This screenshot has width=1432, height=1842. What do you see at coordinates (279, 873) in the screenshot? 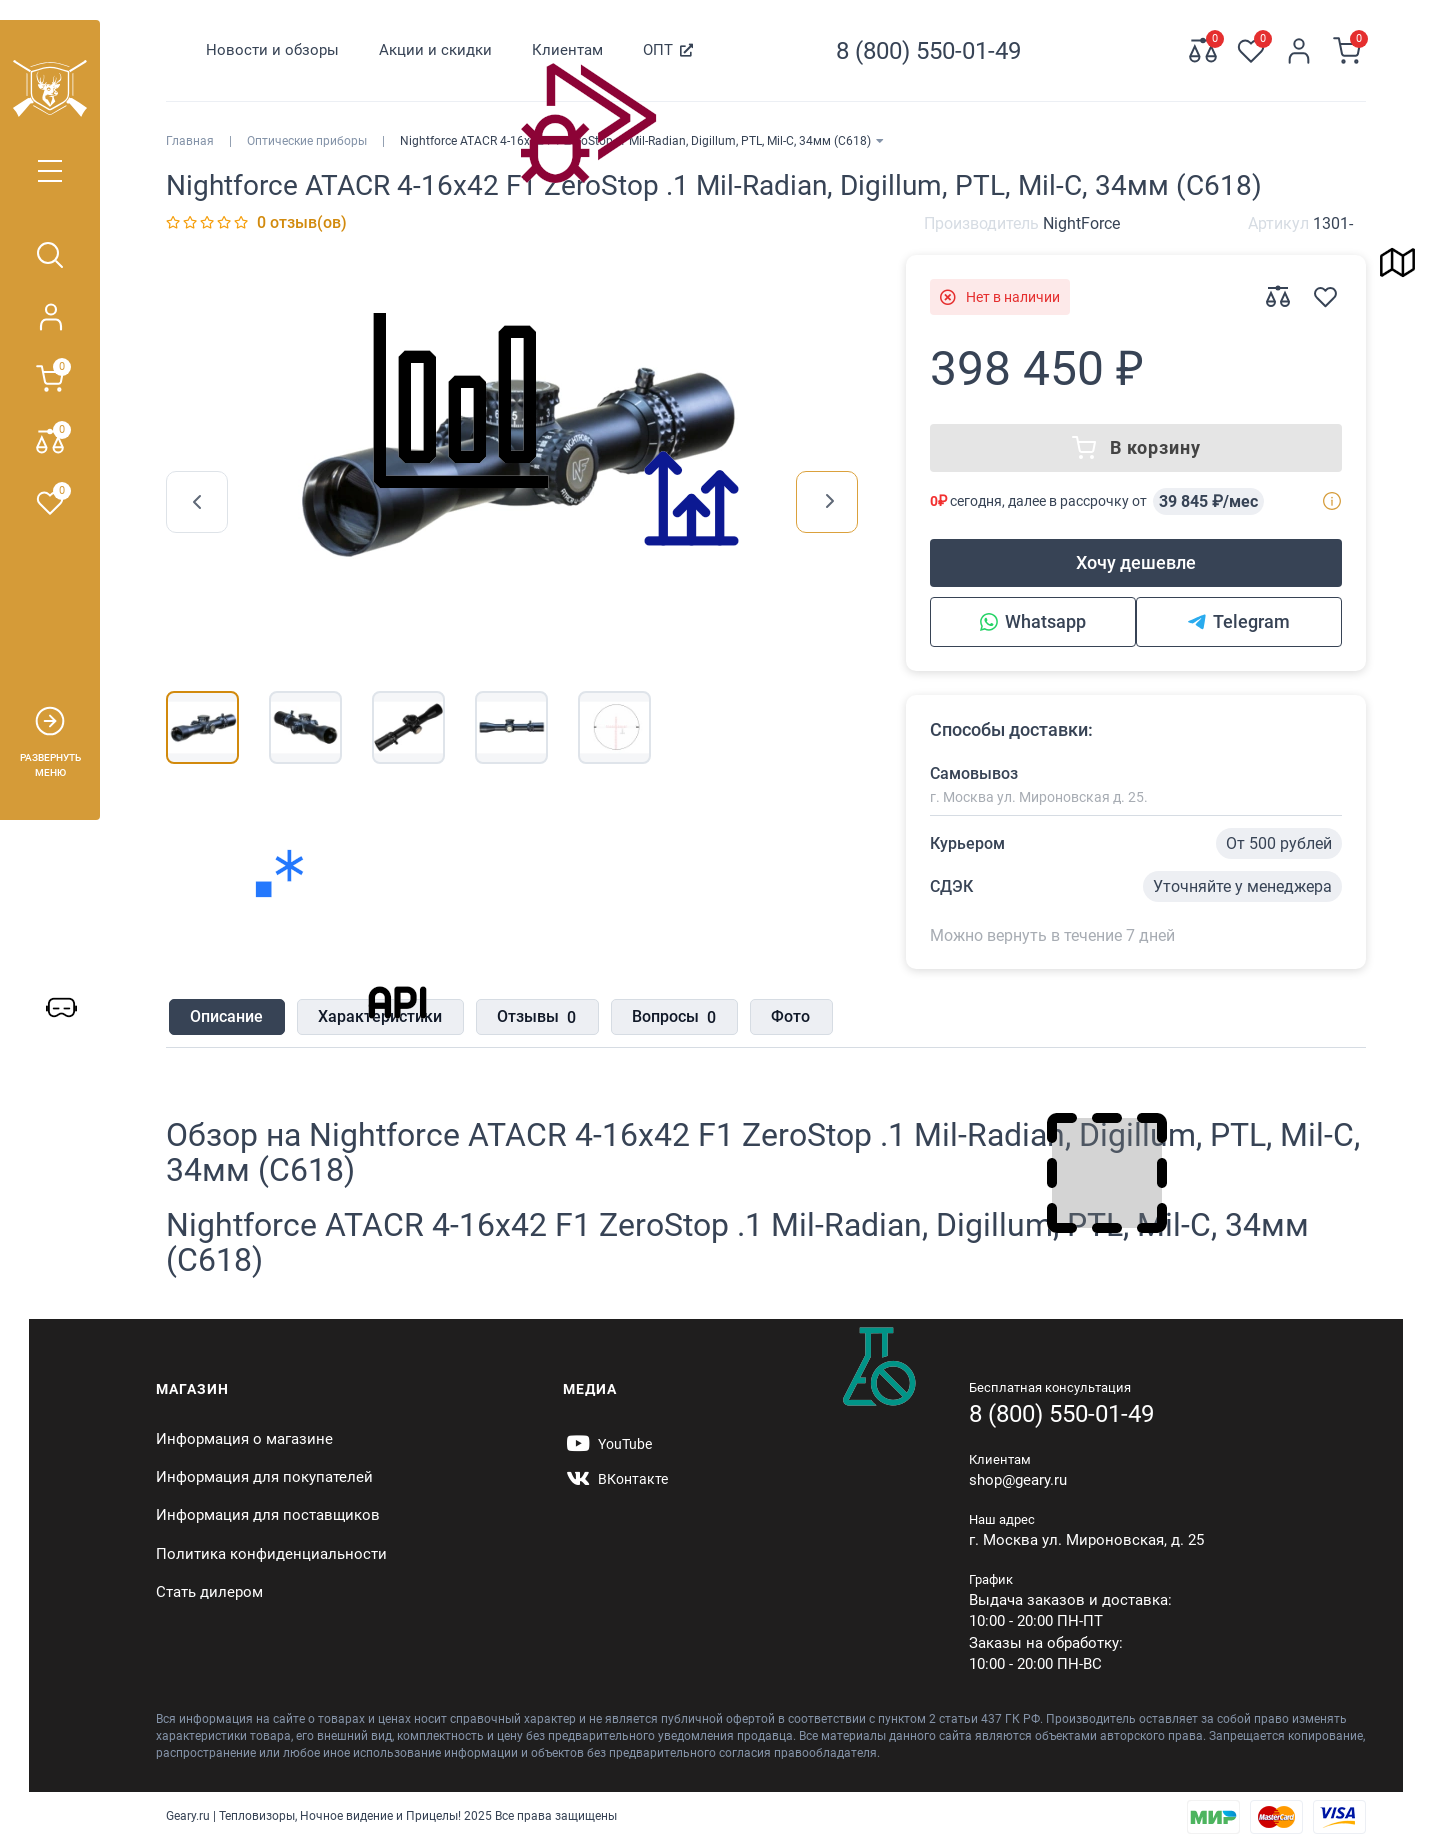
I see `toggle regular expression search mode` at bounding box center [279, 873].